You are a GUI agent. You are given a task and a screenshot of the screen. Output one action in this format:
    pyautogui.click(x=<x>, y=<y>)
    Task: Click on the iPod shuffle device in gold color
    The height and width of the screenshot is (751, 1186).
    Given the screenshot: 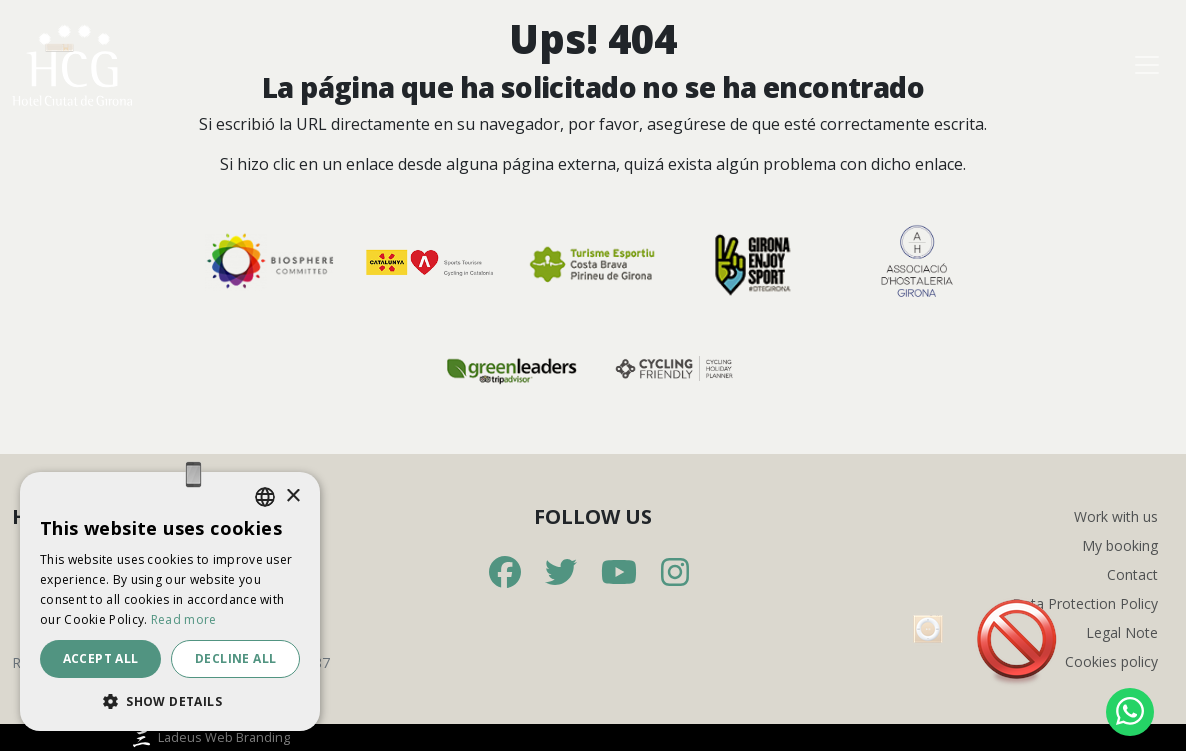 What is the action you would take?
    pyautogui.click(x=928, y=629)
    